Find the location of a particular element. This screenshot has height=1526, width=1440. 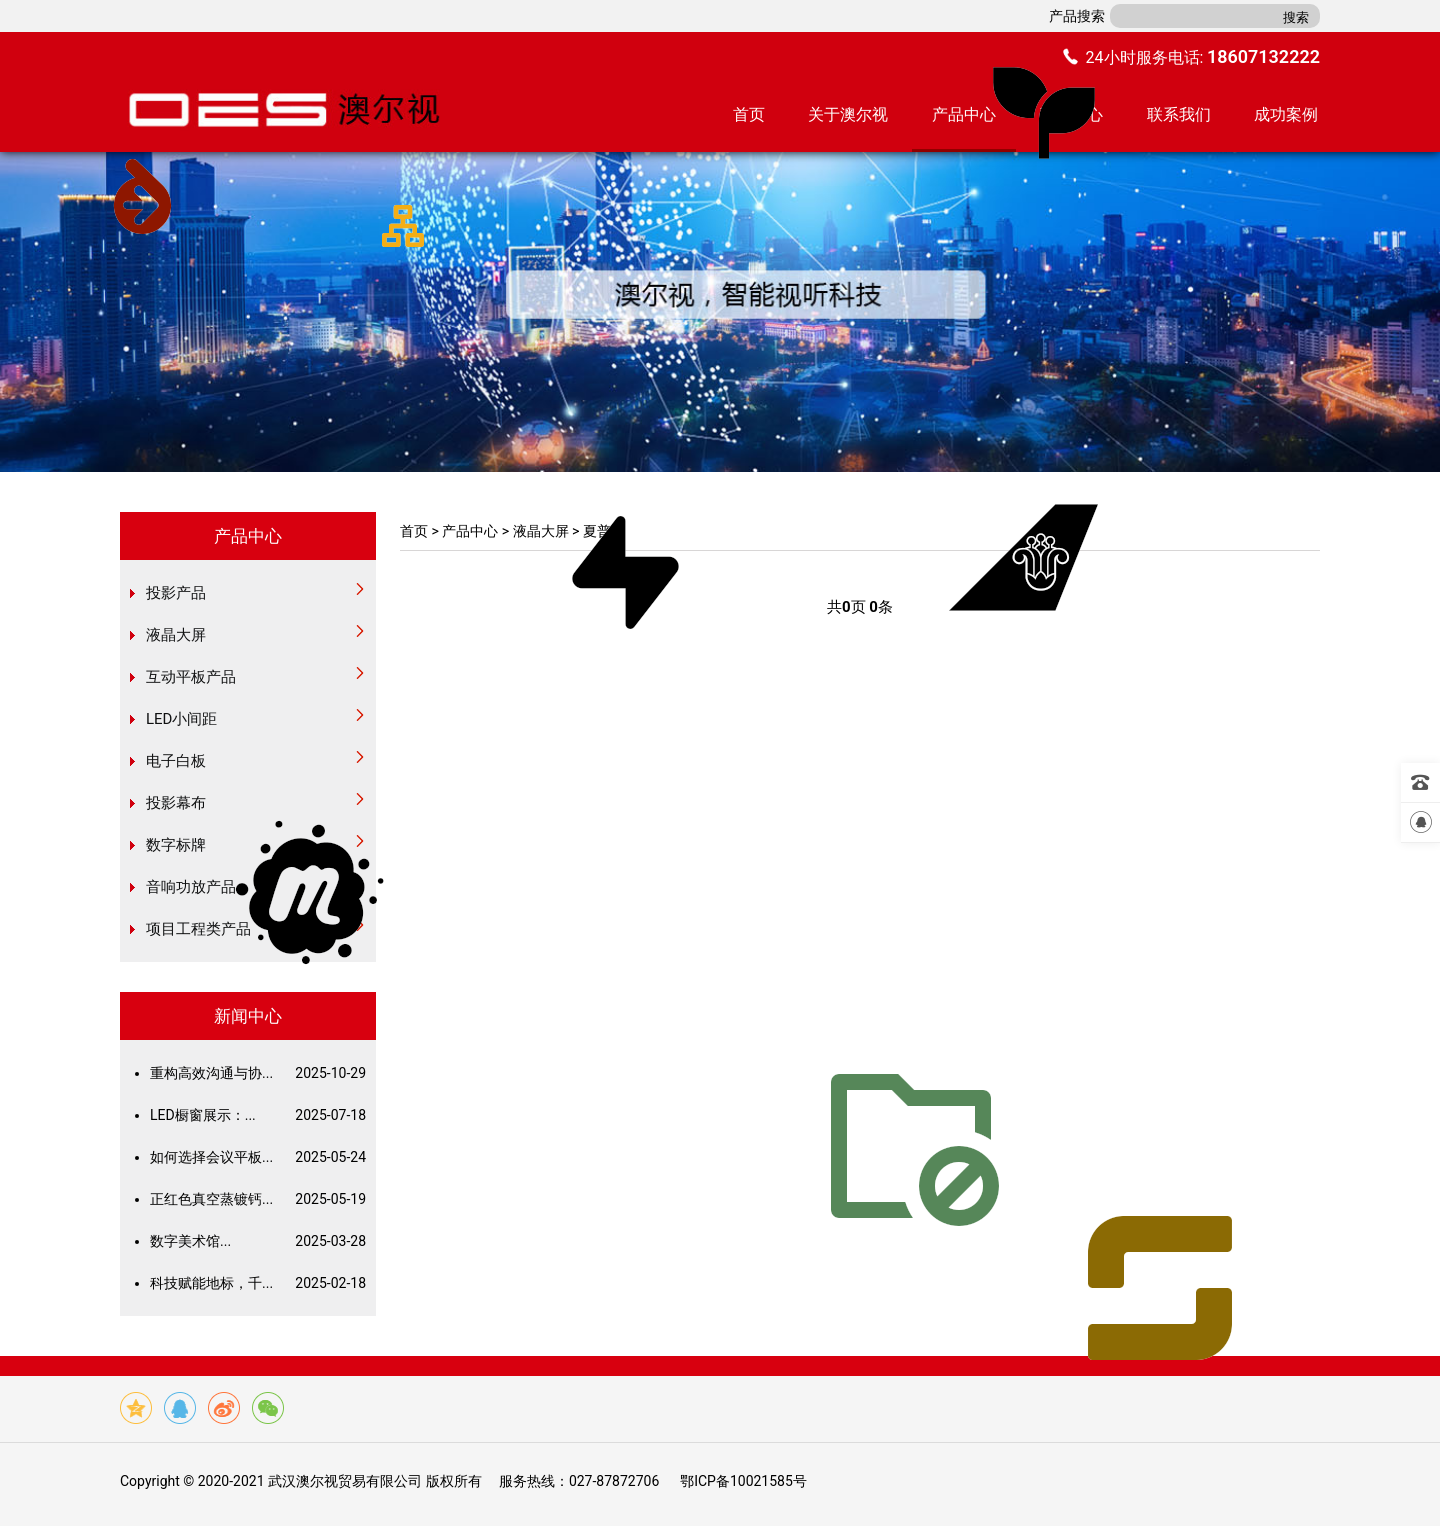

indicates eco-friendly or sustainable option is located at coordinates (1044, 113).